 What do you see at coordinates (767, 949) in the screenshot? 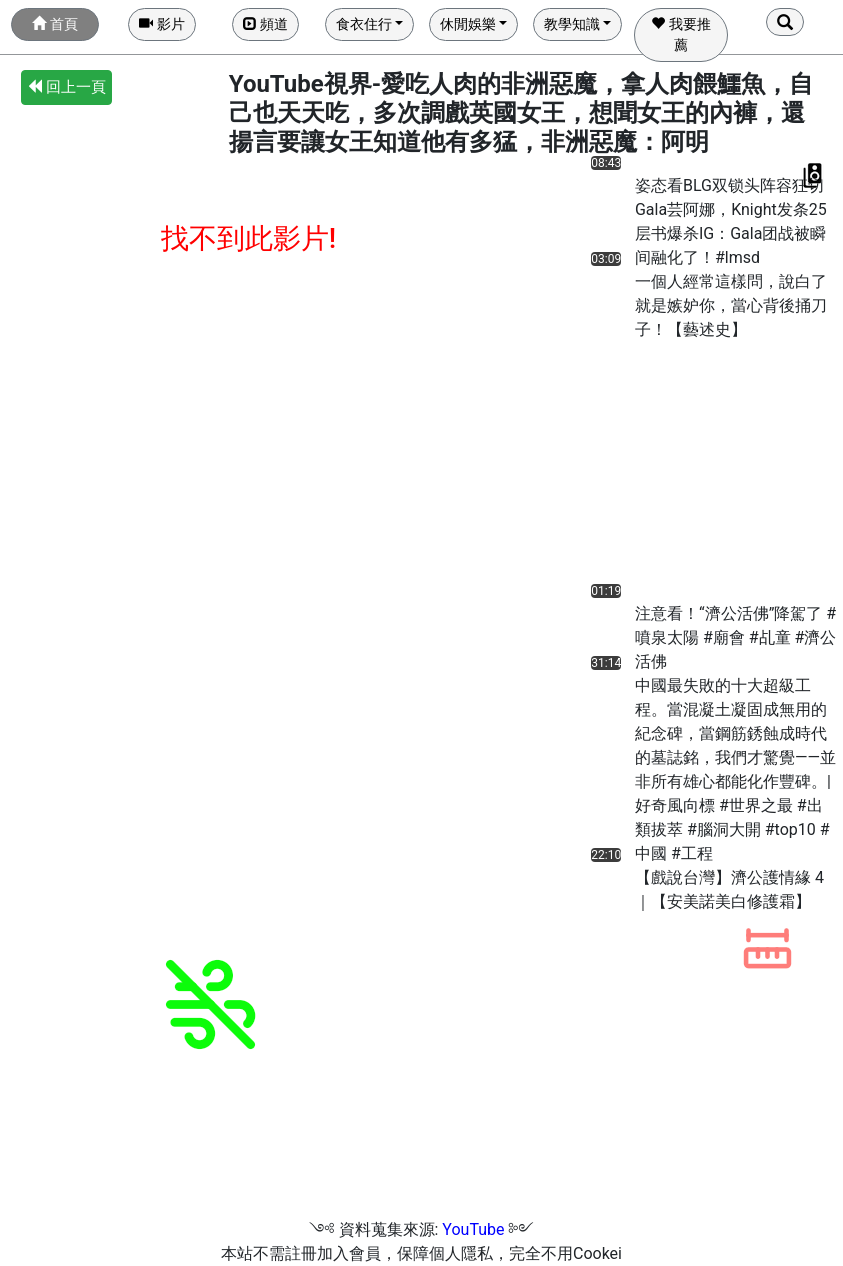
I see `measure dimensions or distance` at bounding box center [767, 949].